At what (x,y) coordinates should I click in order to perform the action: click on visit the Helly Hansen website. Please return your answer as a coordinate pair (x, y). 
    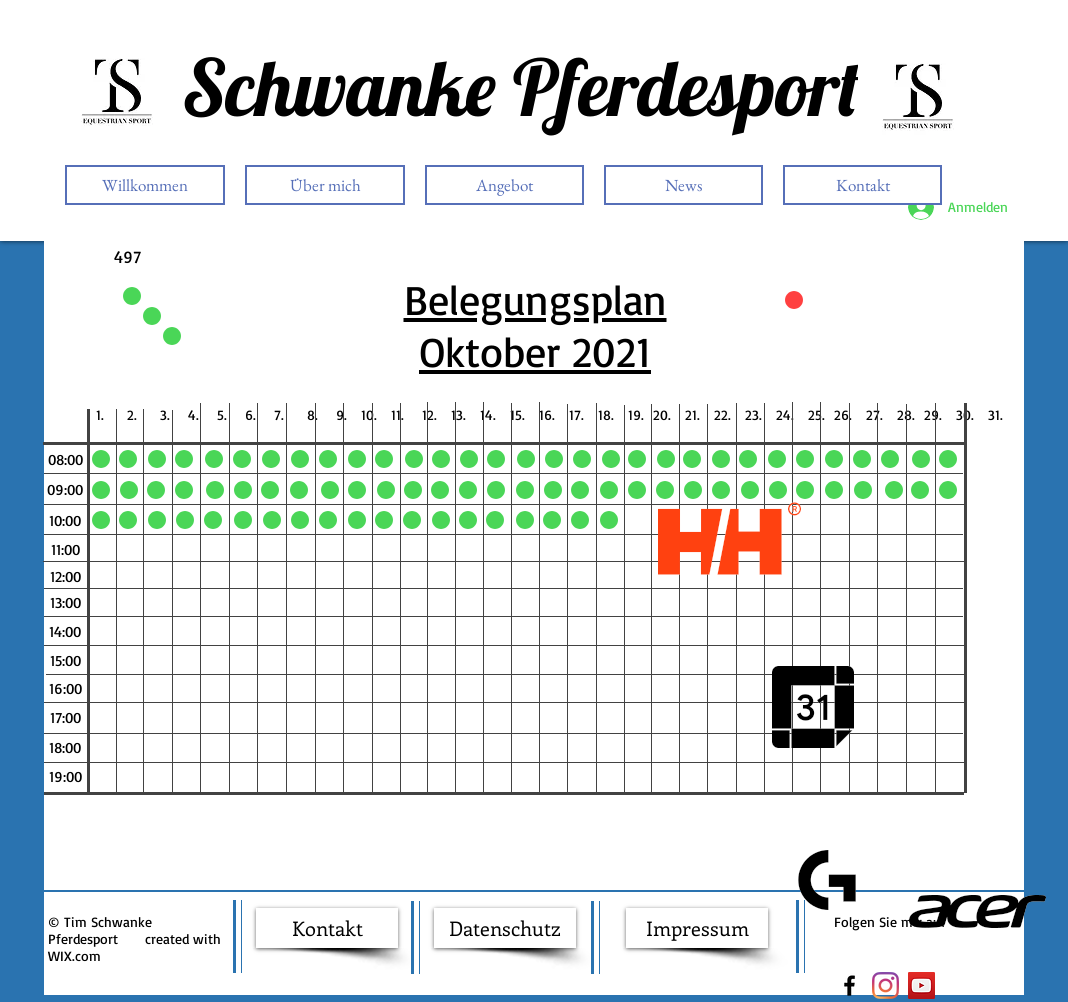
    Looking at the image, I should click on (729, 538).